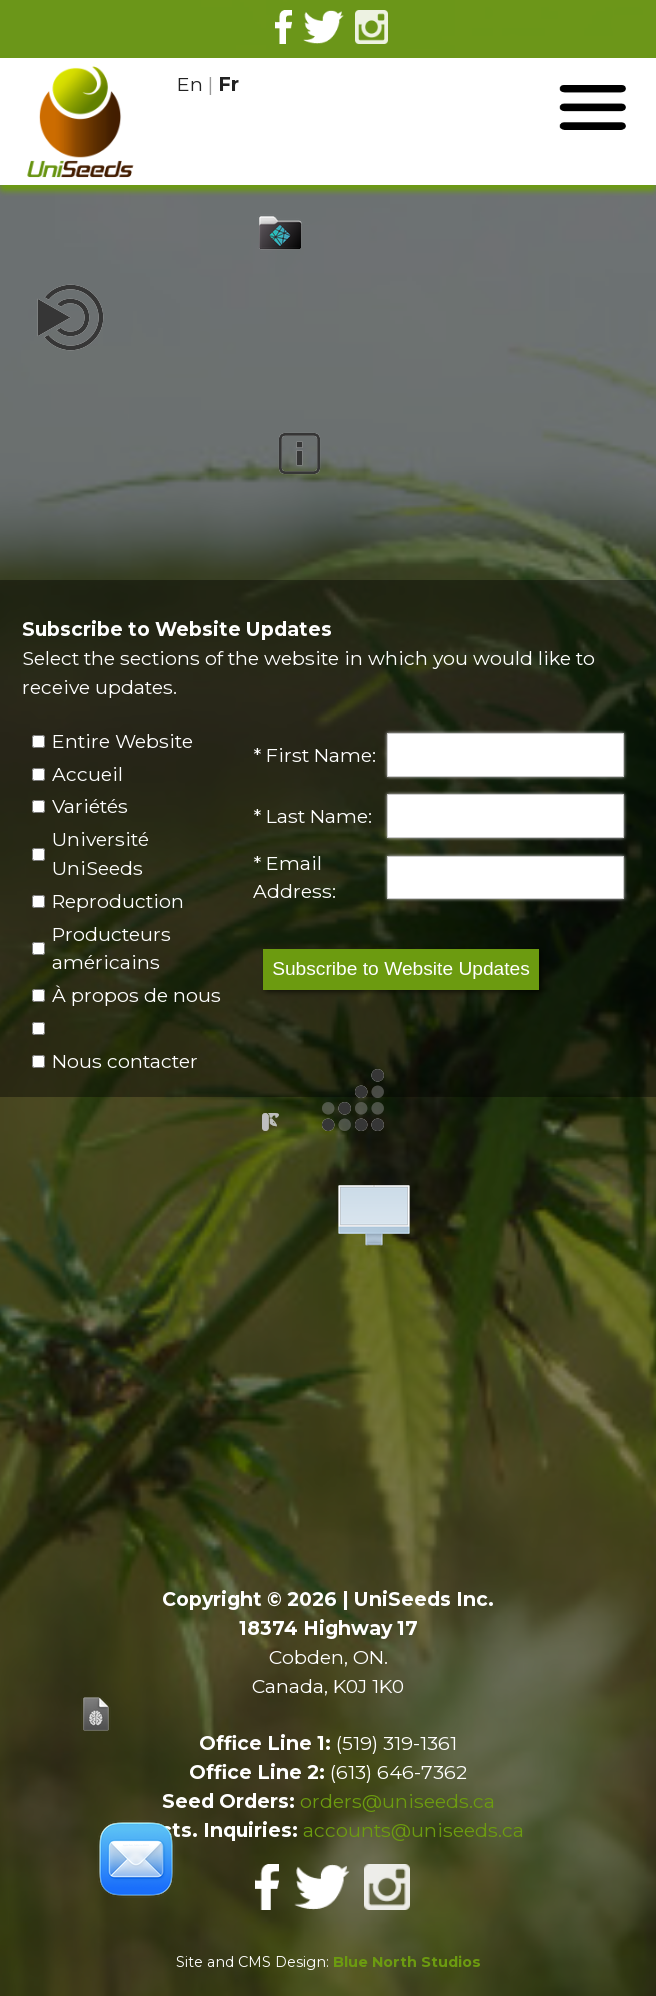 Image resolution: width=656 pixels, height=1996 pixels. I want to click on access system utilities and tools, so click(271, 1122).